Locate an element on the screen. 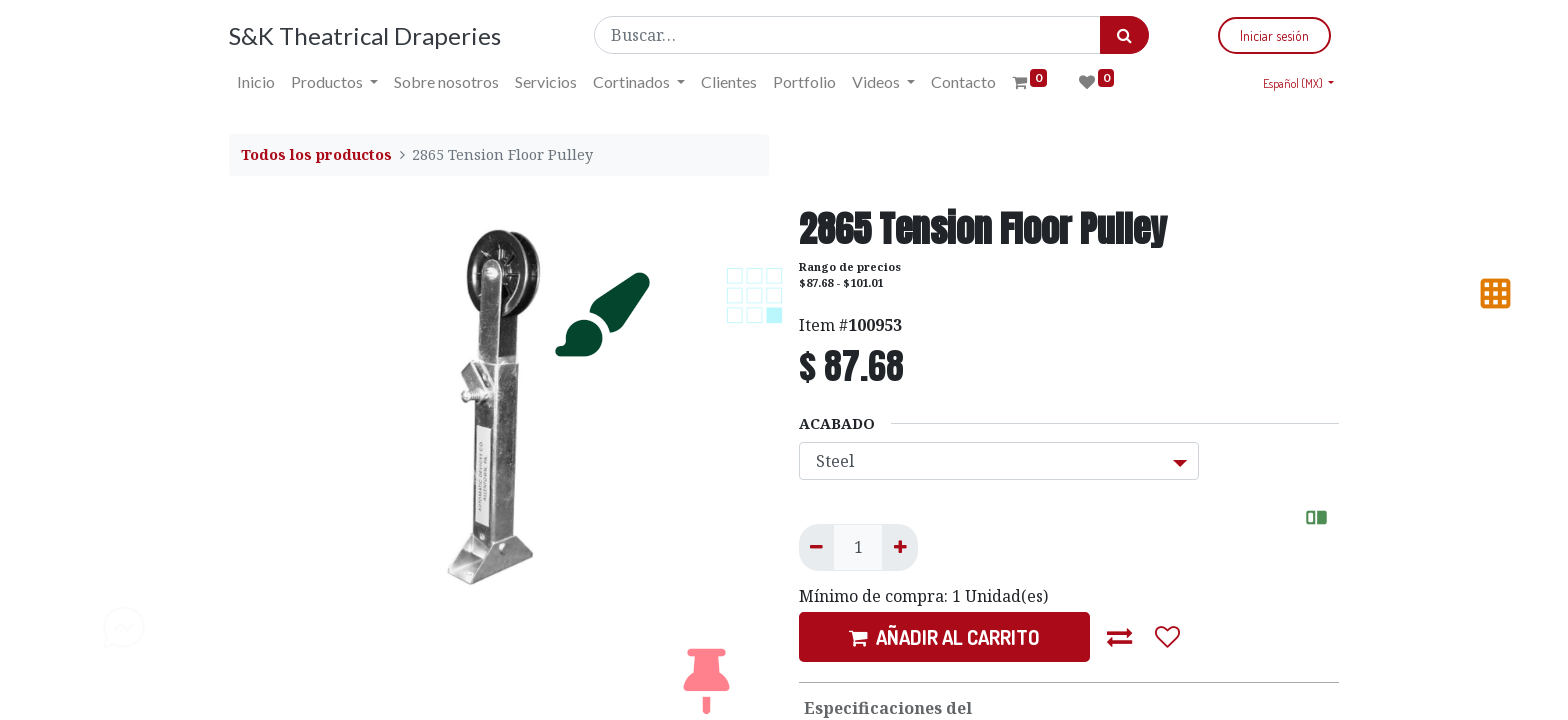 The height and width of the screenshot is (720, 1568). access sleep or bedding settings is located at coordinates (1316, 517).